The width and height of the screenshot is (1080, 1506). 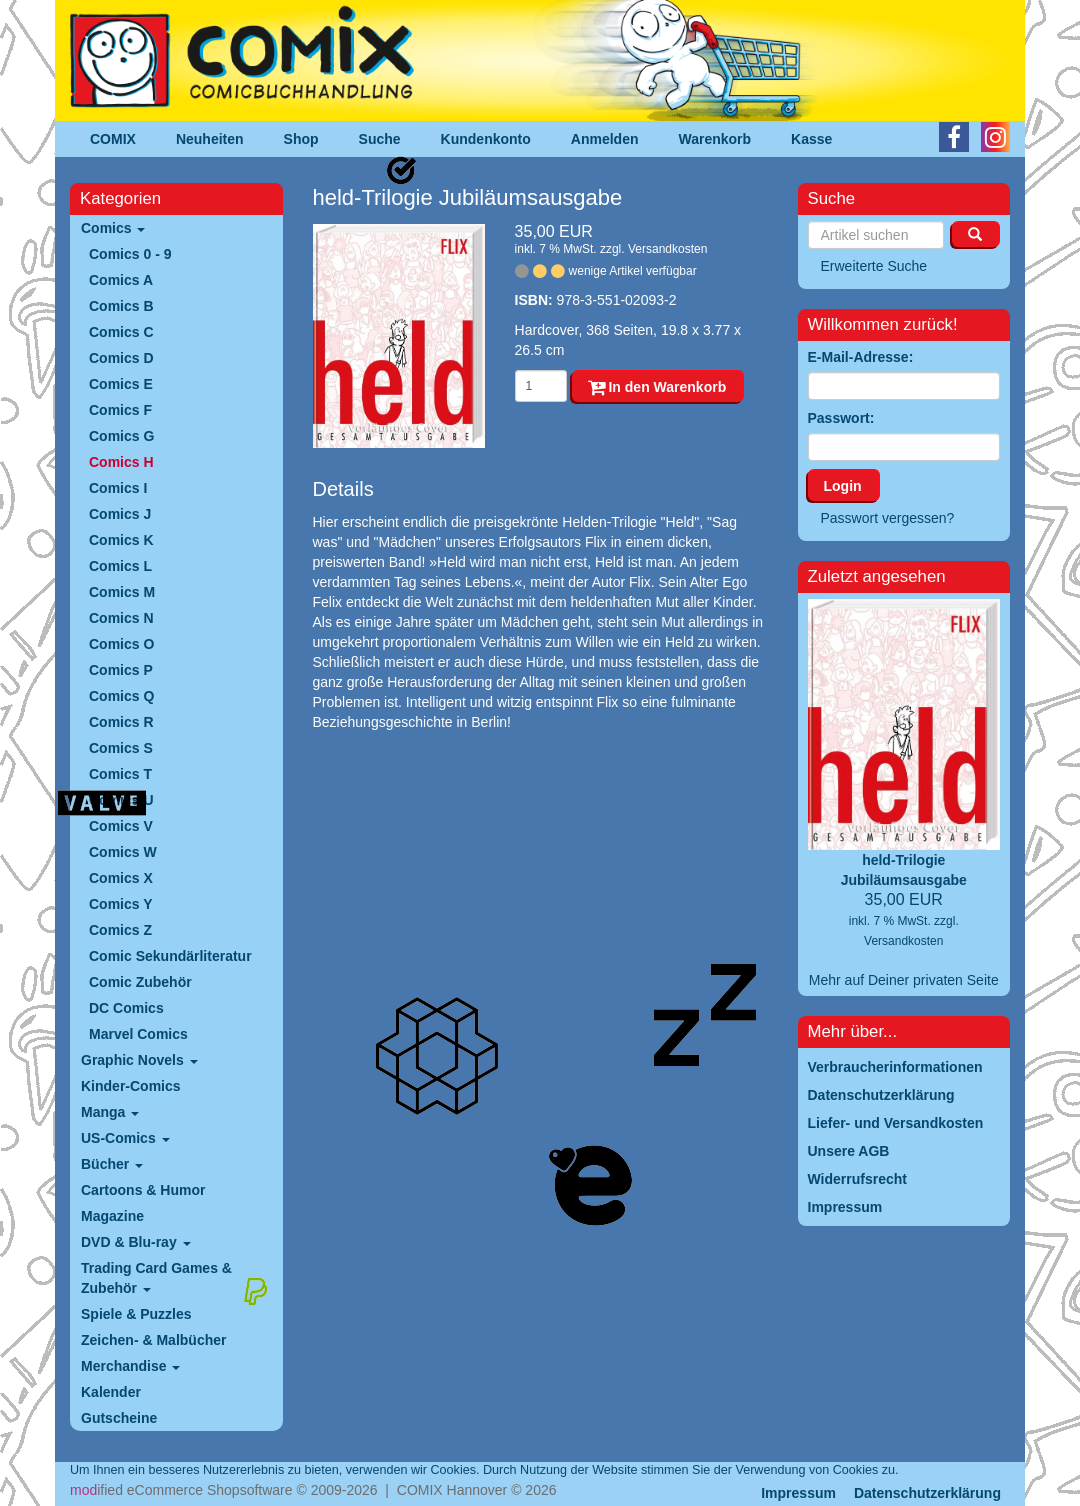 What do you see at coordinates (705, 1015) in the screenshot?
I see `indicates sleep or rest mode` at bounding box center [705, 1015].